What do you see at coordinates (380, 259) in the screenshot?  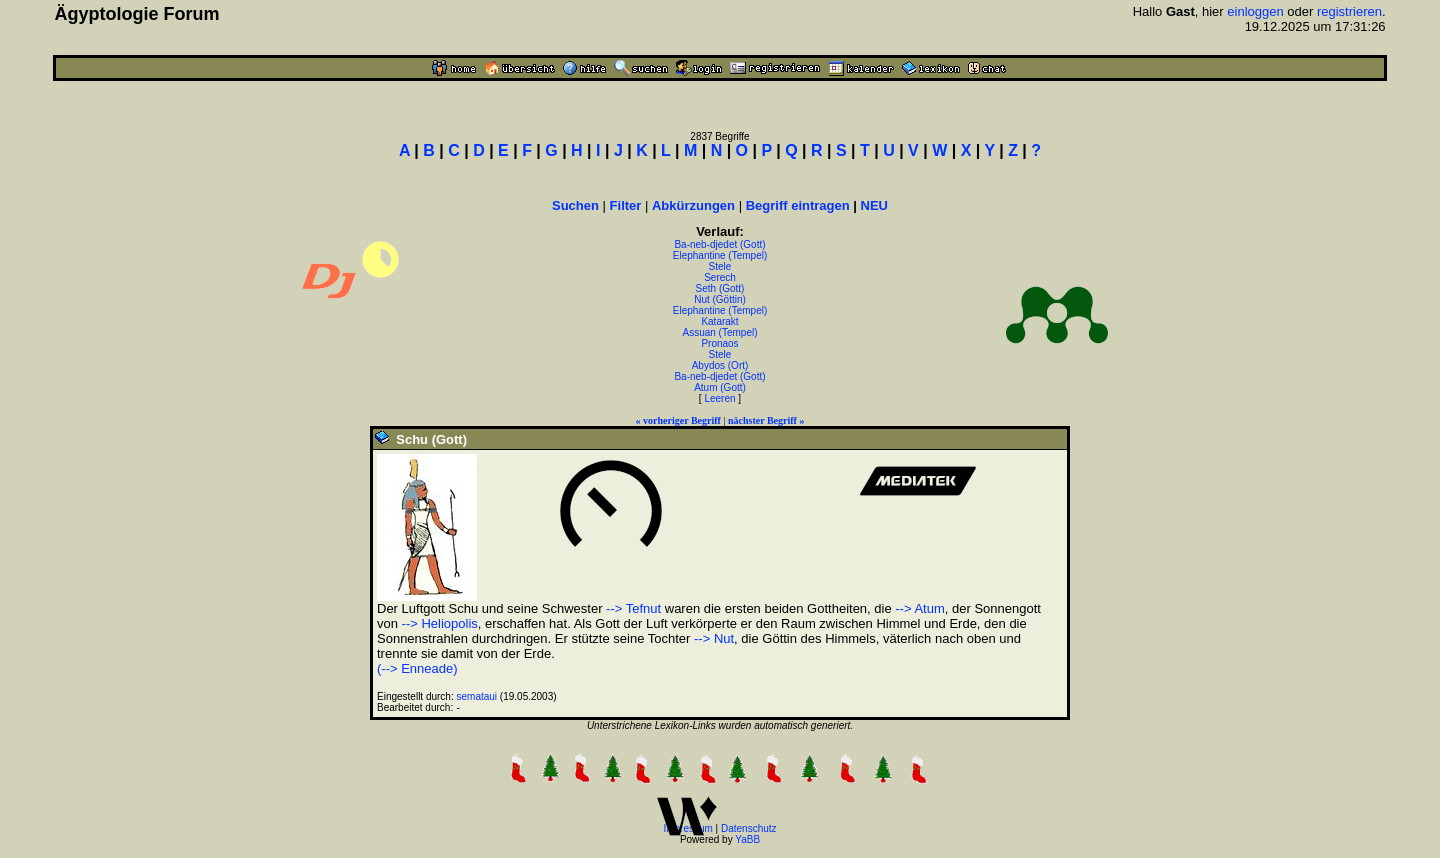 I see `indicates approximately 25% progress complete` at bounding box center [380, 259].